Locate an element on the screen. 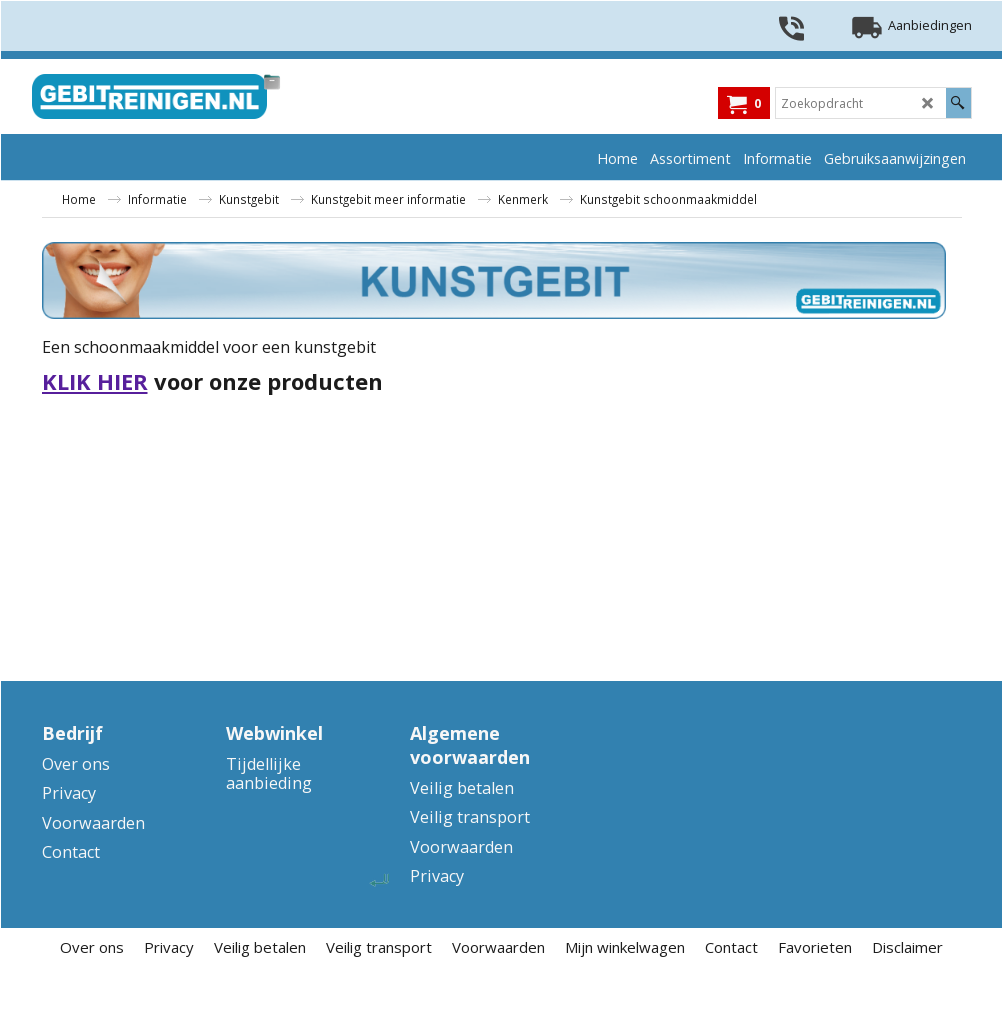 This screenshot has width=1003, height=1009. reply to all recipients of an email is located at coordinates (379, 879).